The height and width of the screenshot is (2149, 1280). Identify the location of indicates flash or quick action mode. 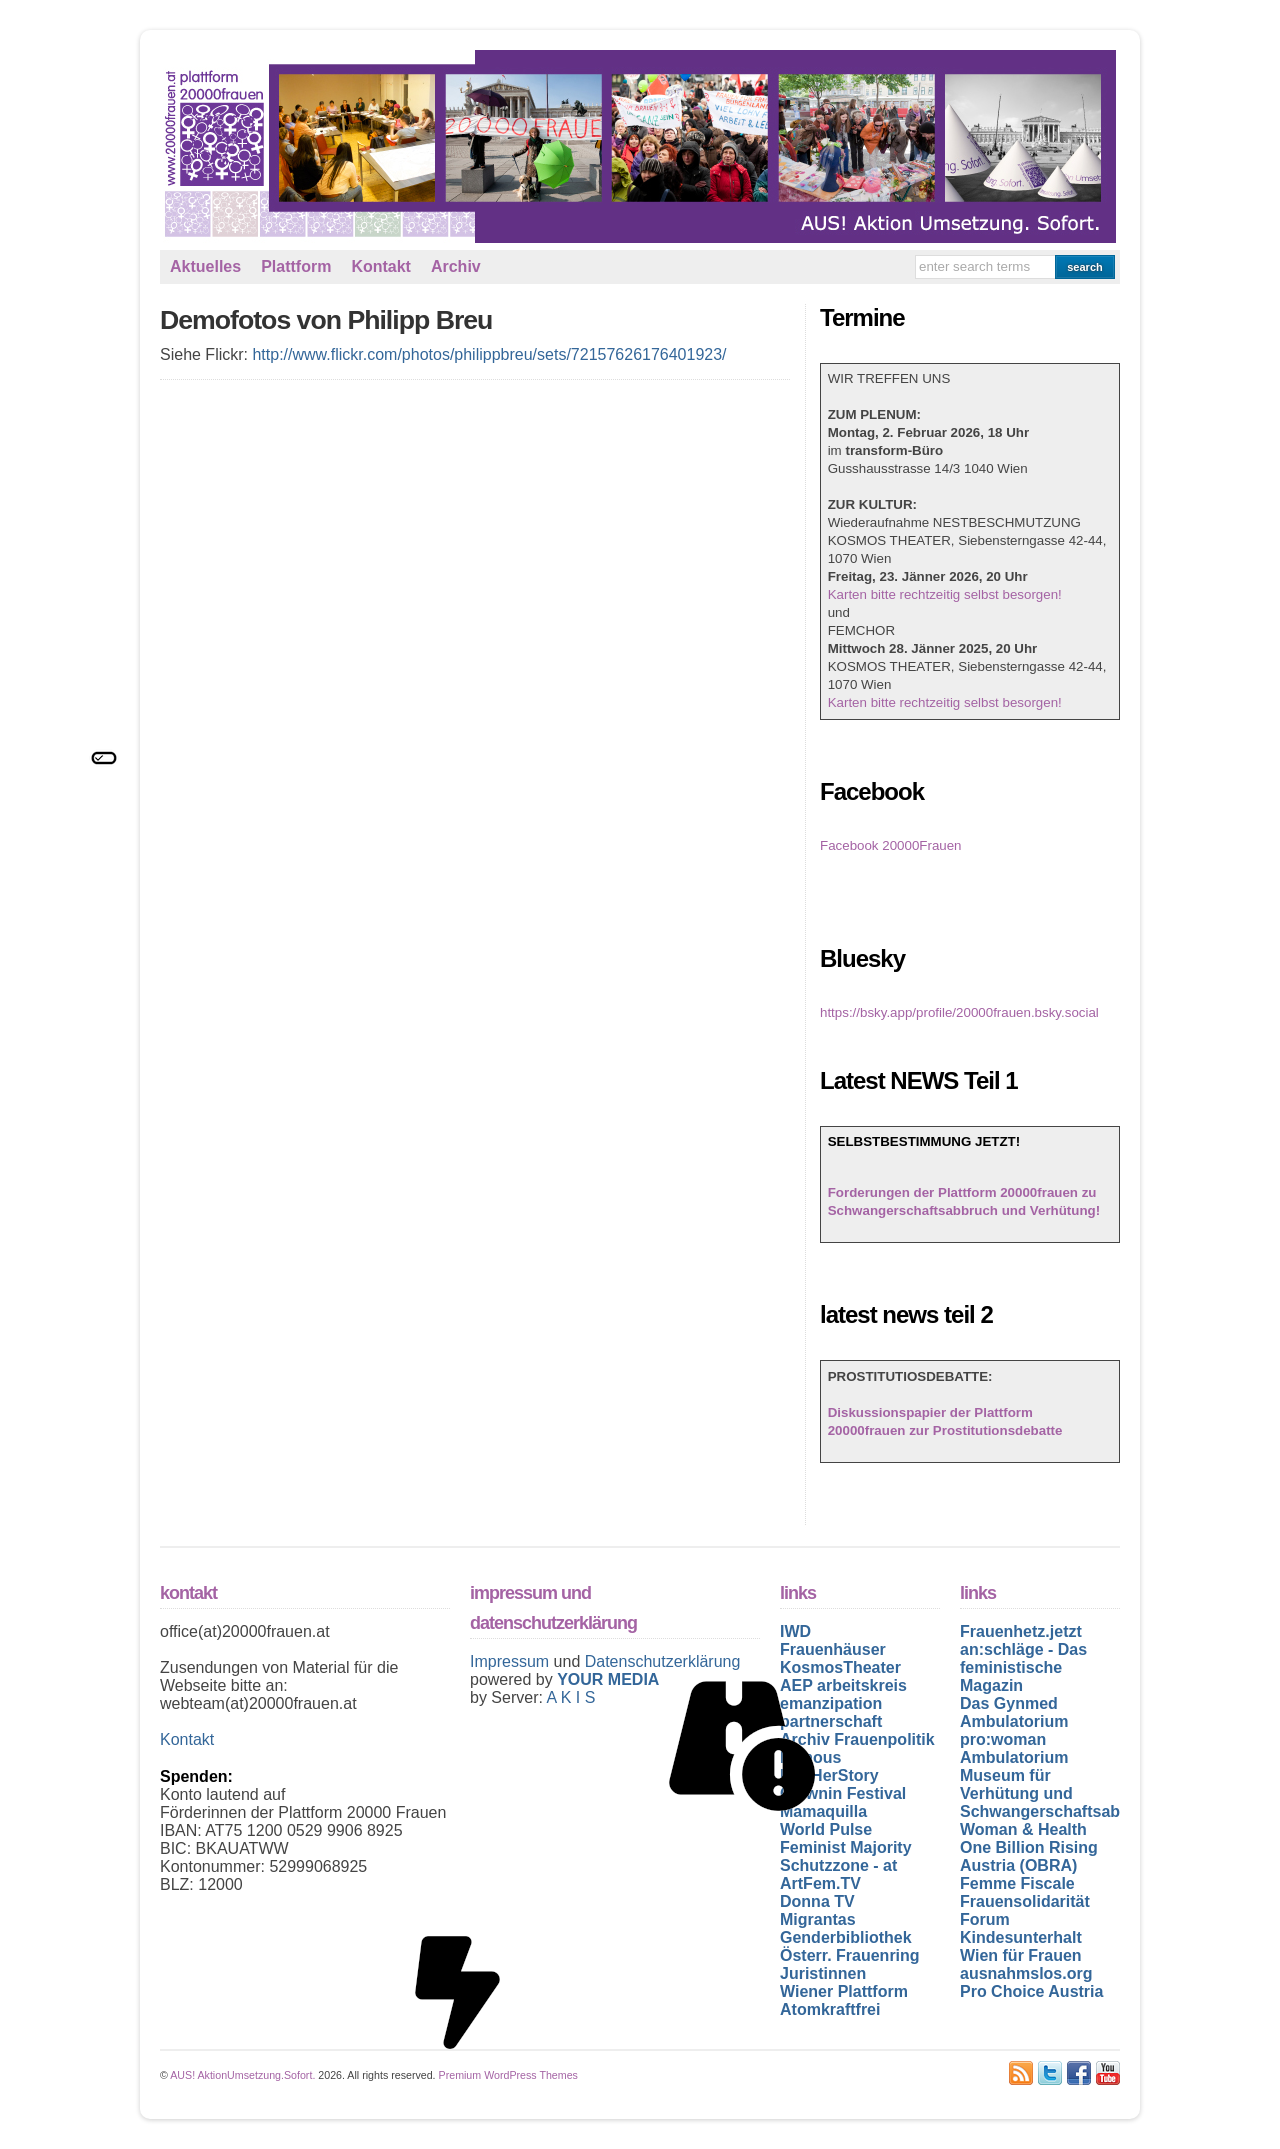
(457, 1992).